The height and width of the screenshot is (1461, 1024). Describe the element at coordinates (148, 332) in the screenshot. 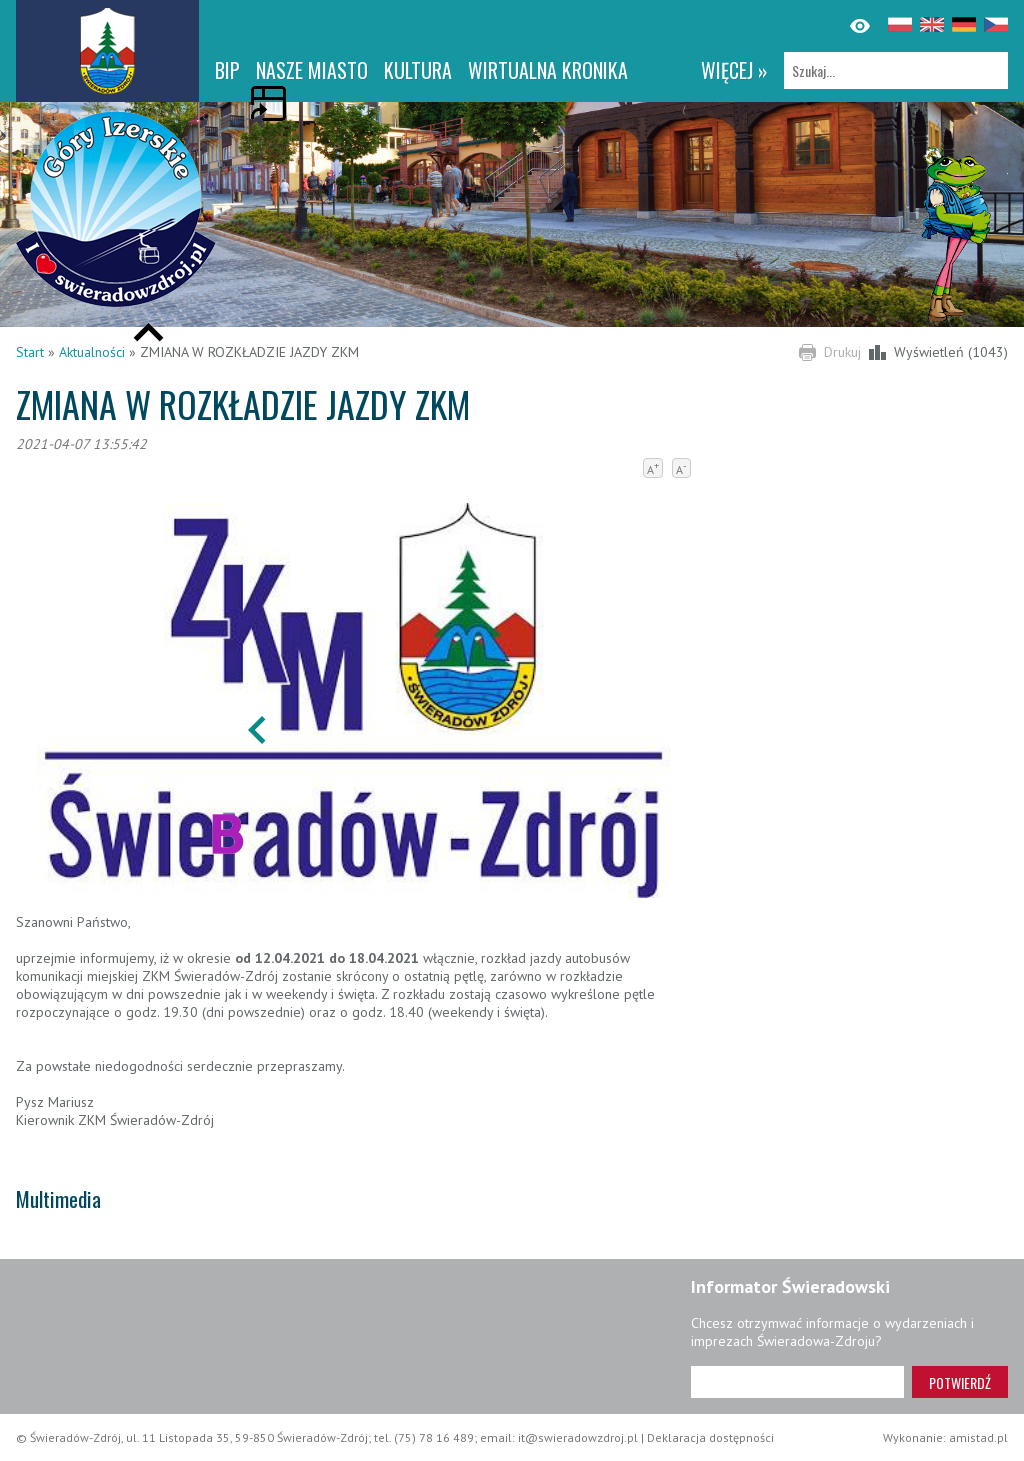

I see `collapse an expanded section` at that location.